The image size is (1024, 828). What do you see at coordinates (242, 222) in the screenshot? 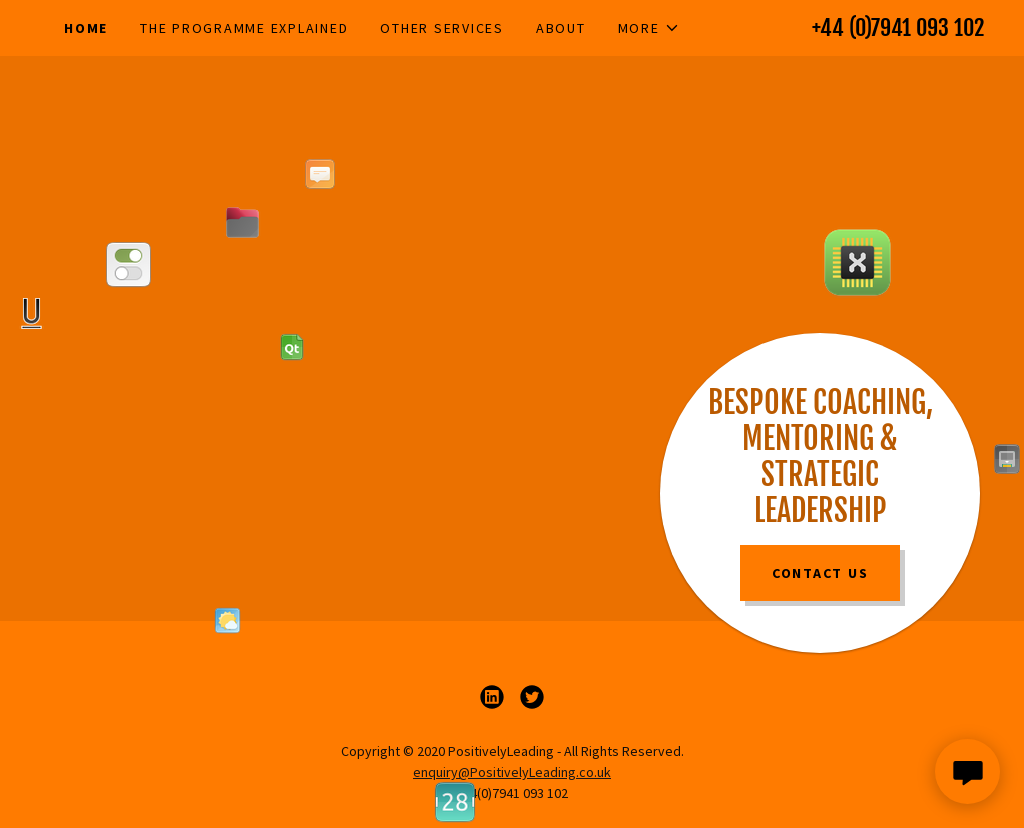
I see `drop files here to move them into this folder` at bounding box center [242, 222].